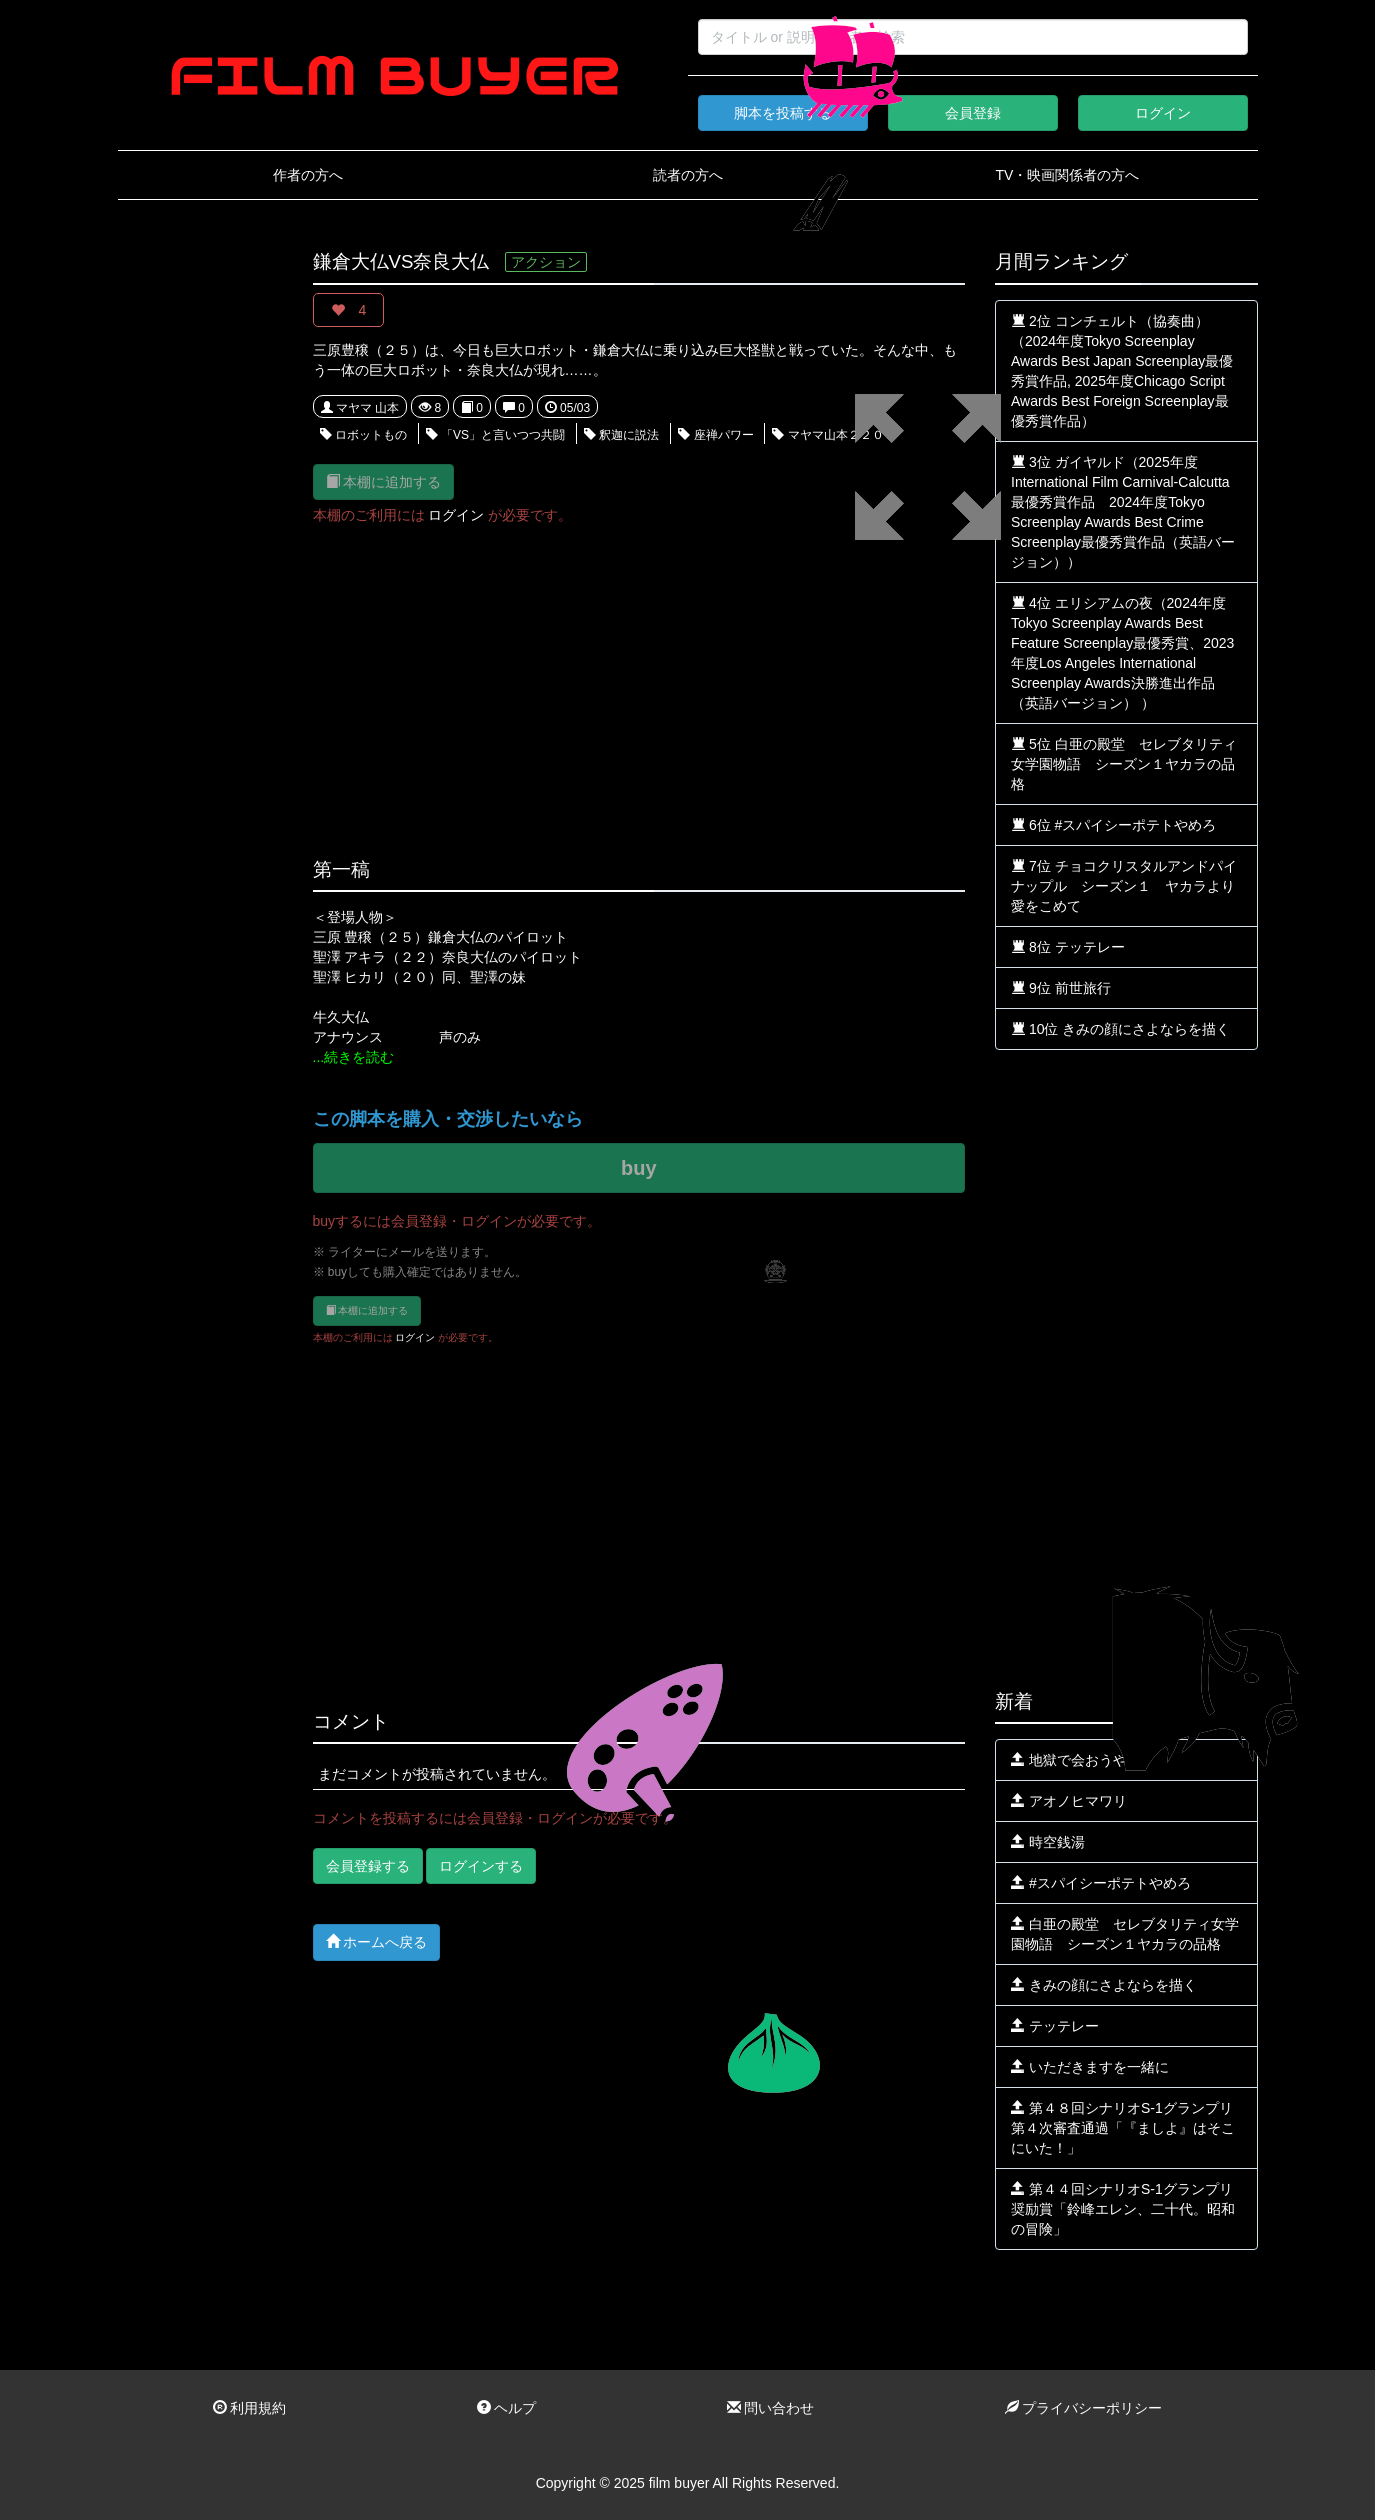 The height and width of the screenshot is (2520, 1375). Describe the element at coordinates (774, 2053) in the screenshot. I see `select dumpling or bao item in a food game` at that location.